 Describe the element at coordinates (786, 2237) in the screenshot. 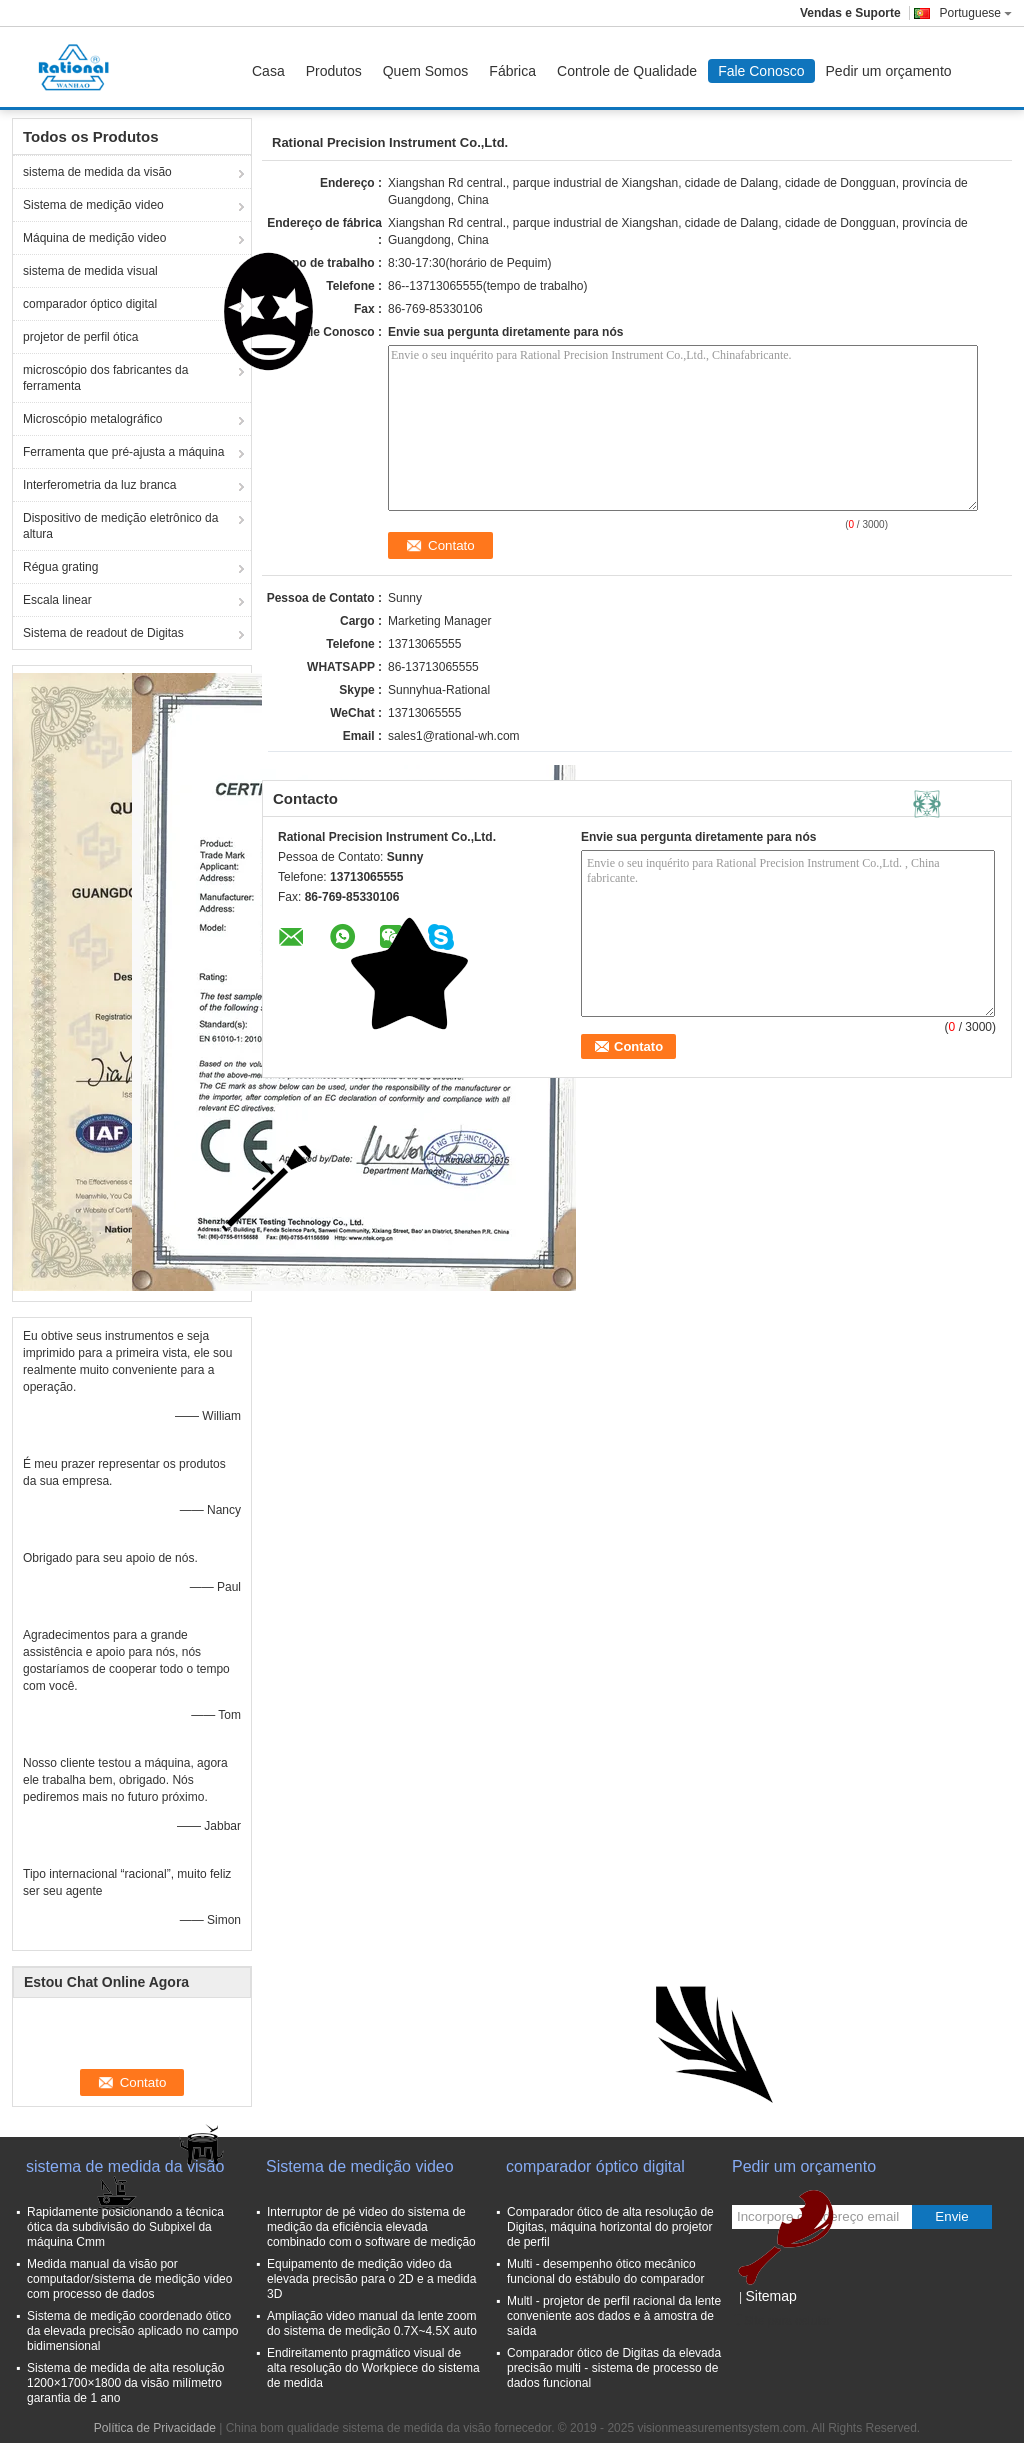

I see `food or hunger indicator in a game` at that location.